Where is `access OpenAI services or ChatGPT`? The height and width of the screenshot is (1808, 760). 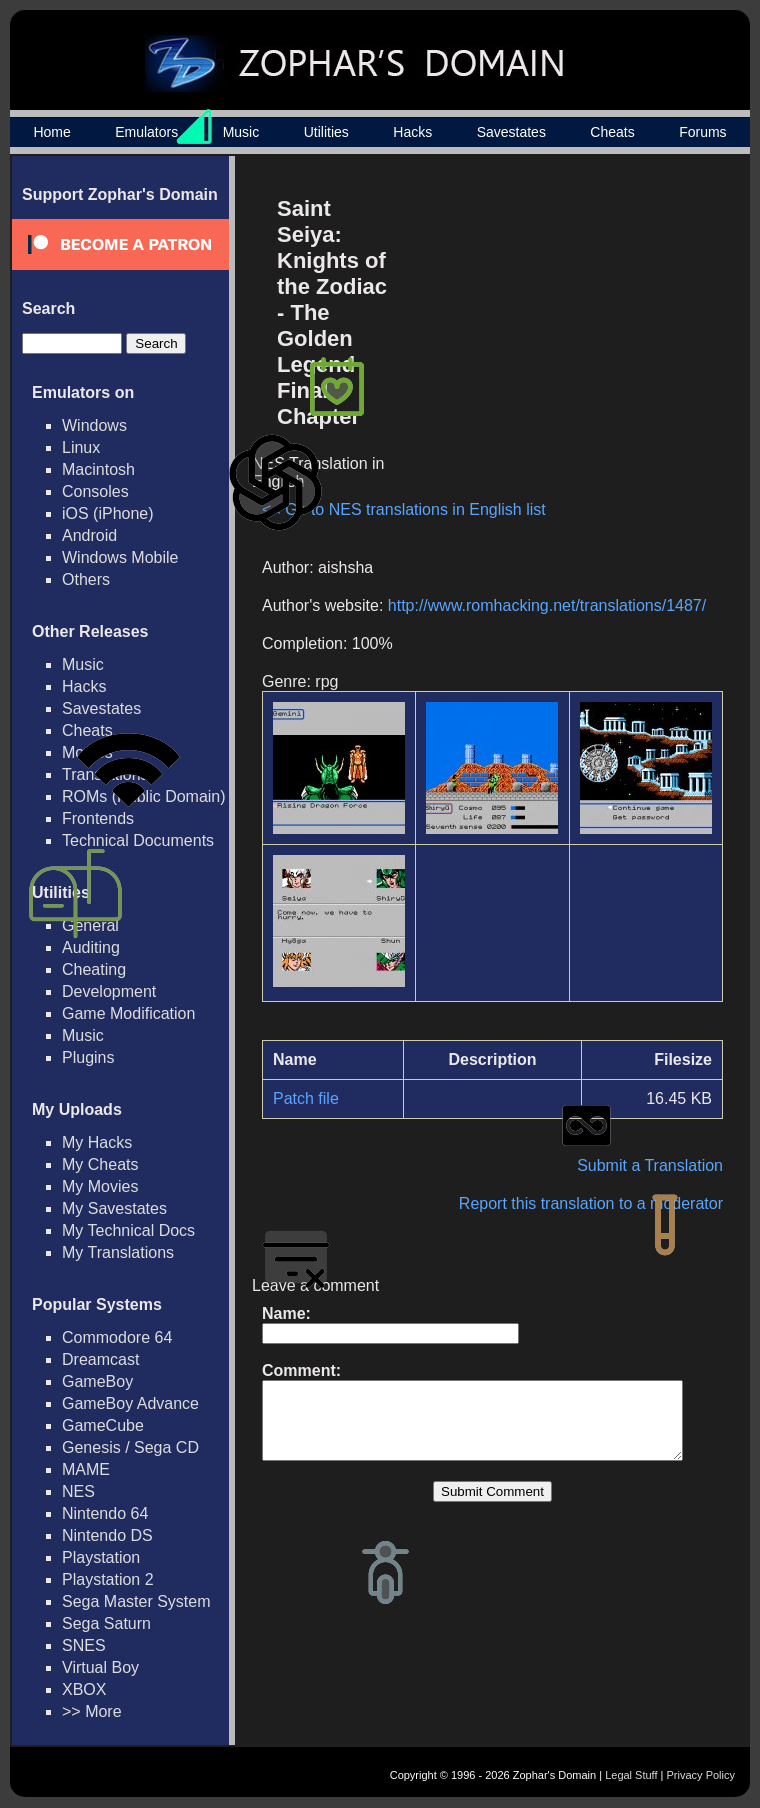 access OpenAI services or ChatGPT is located at coordinates (275, 482).